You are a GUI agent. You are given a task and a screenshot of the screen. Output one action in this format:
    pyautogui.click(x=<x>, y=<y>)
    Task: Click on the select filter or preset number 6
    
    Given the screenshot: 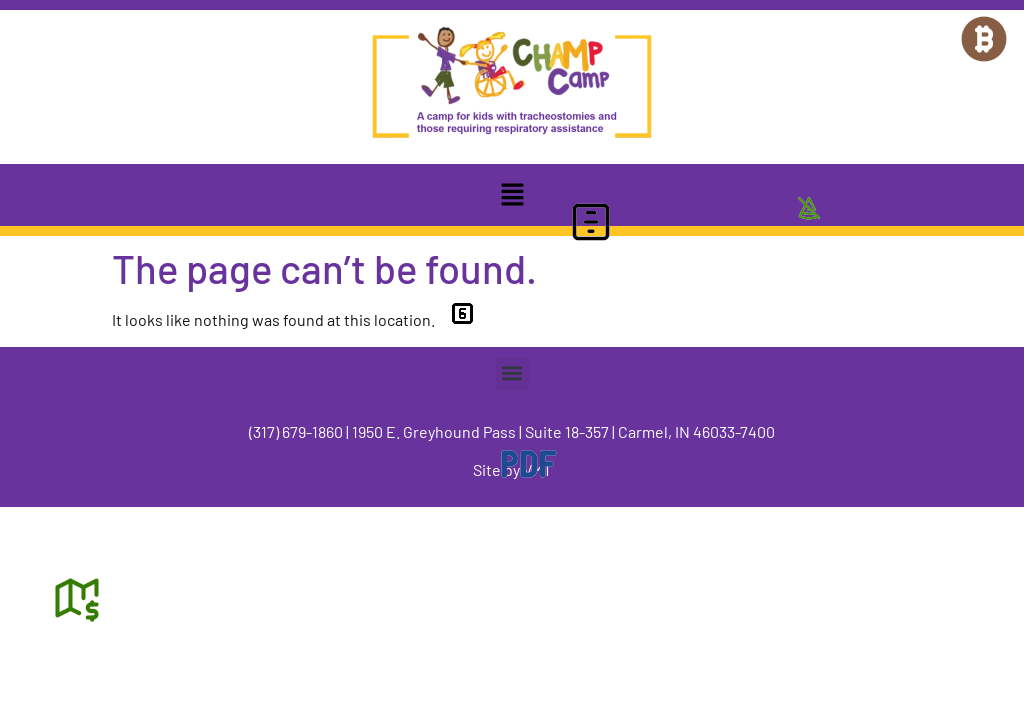 What is the action you would take?
    pyautogui.click(x=462, y=313)
    